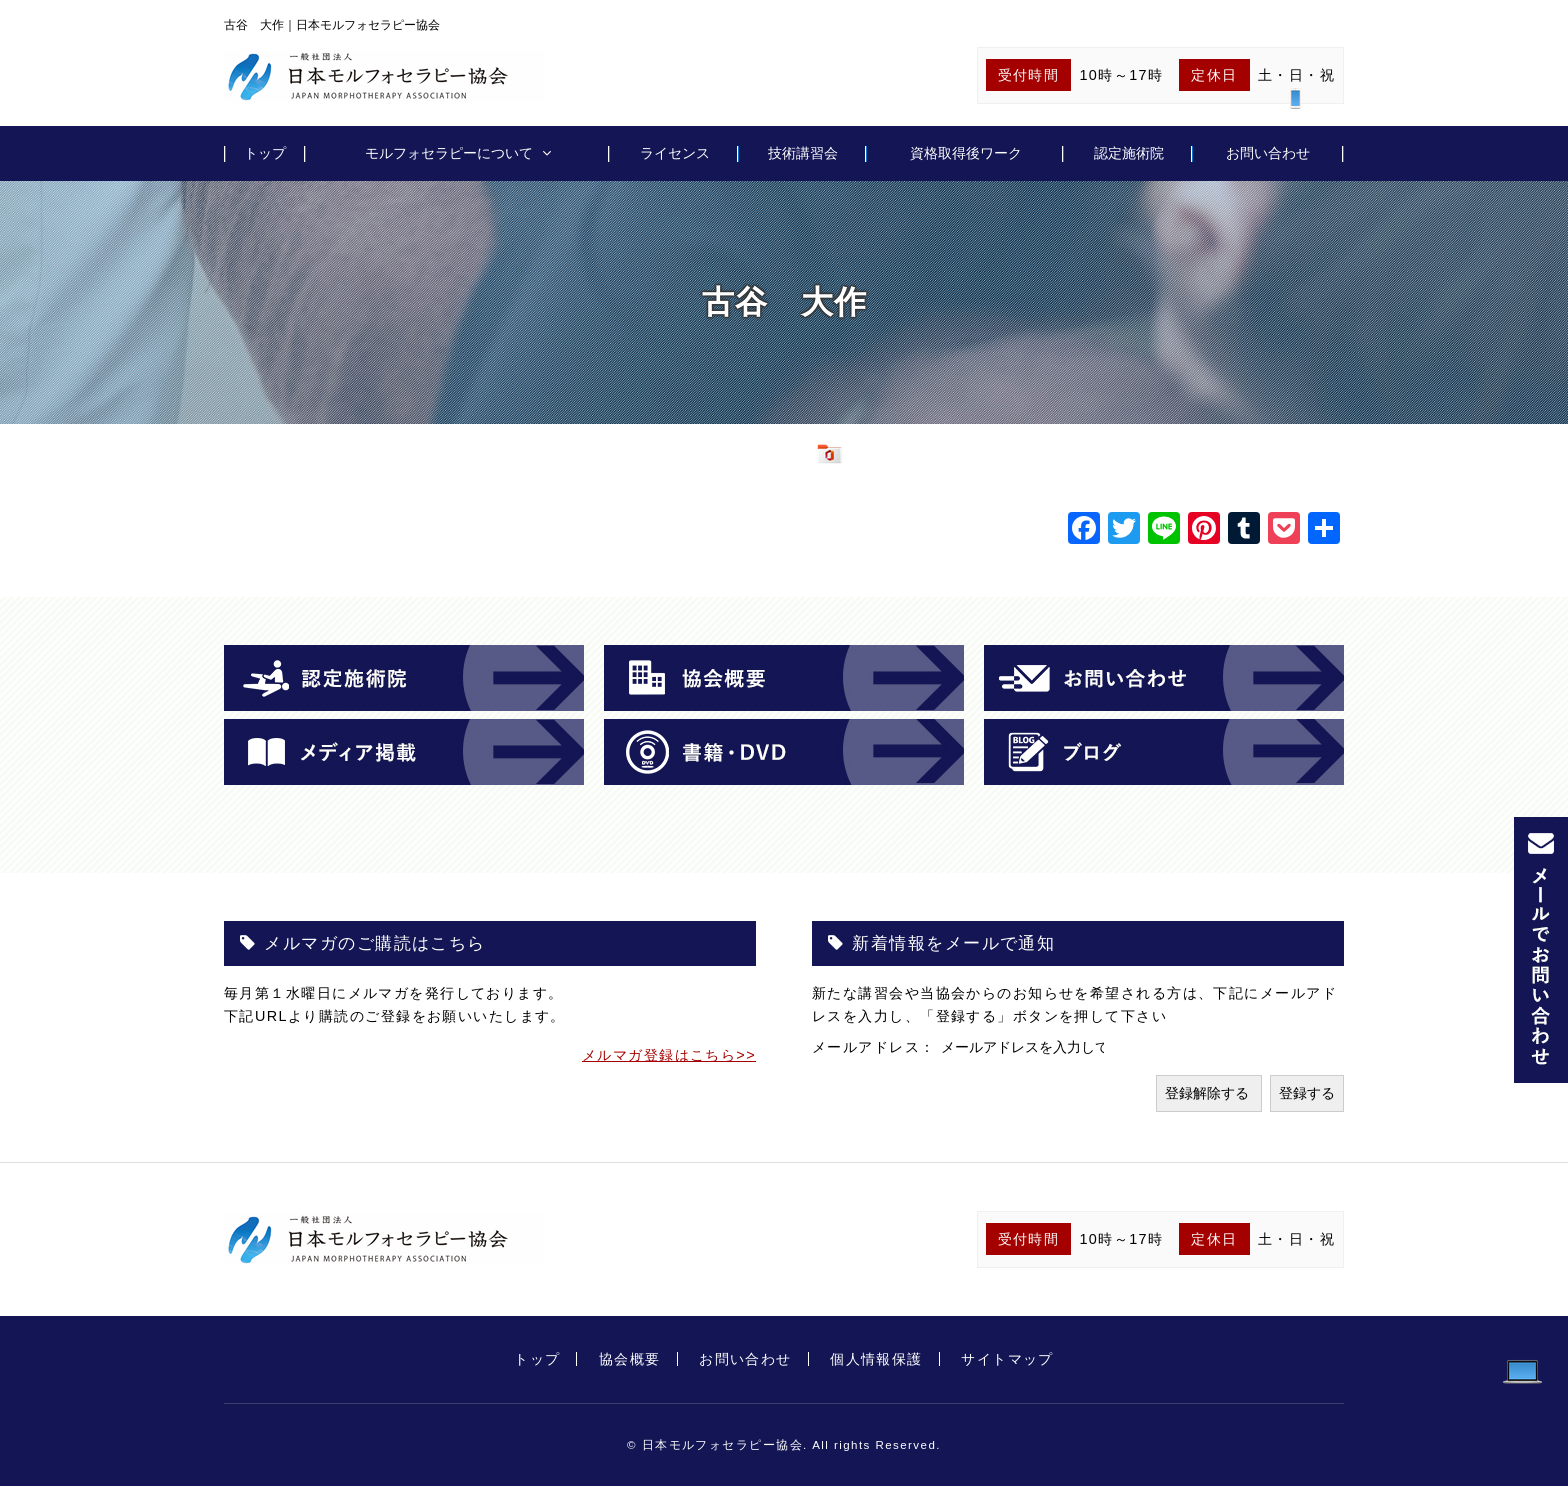 The image size is (1568, 1486). I want to click on open microsoft office files folder, so click(829, 454).